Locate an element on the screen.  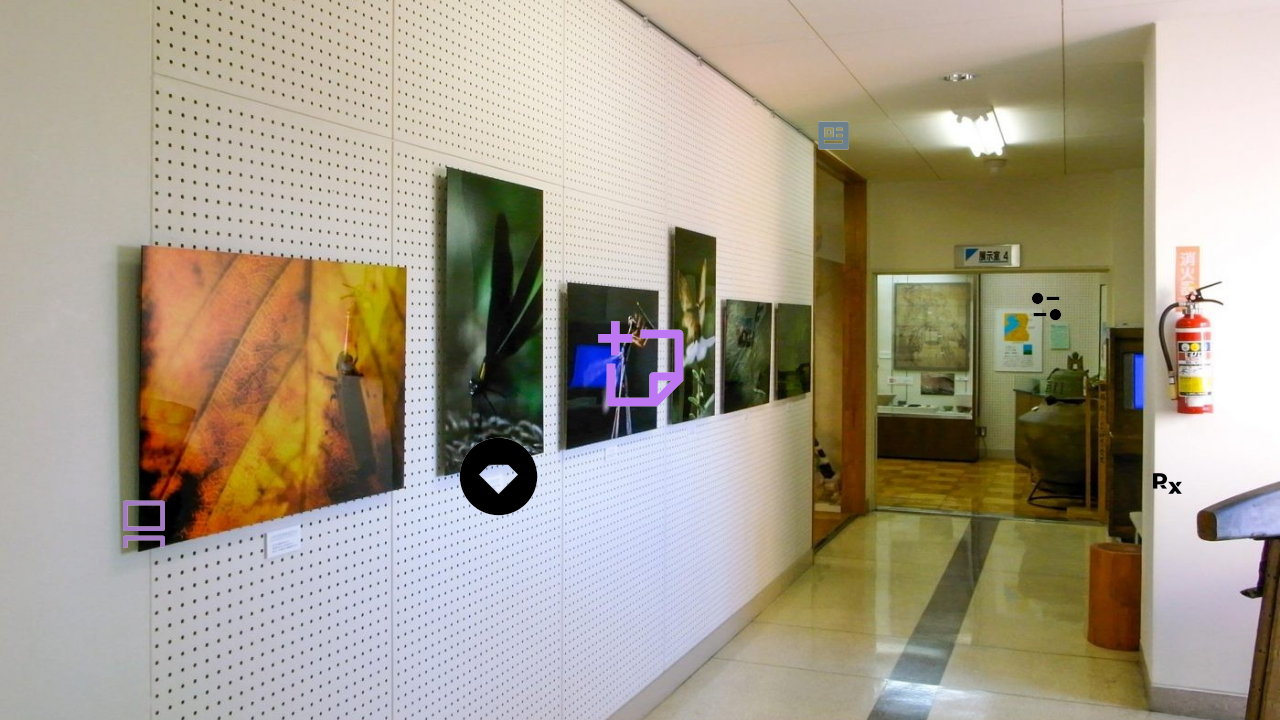
switch to stacked view layout is located at coordinates (144, 524).